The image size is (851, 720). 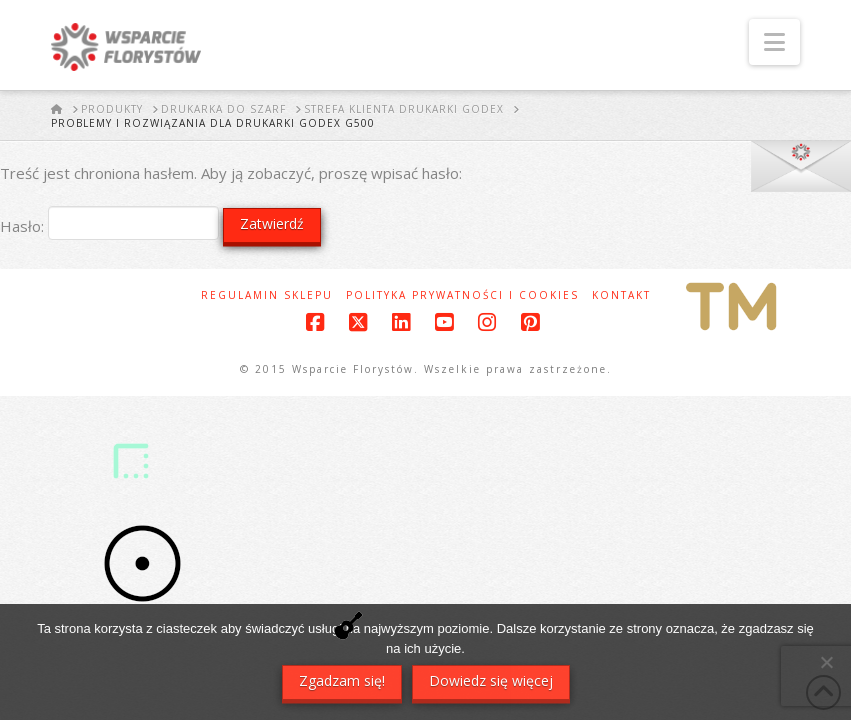 I want to click on view open issues in a repository, so click(x=142, y=563).